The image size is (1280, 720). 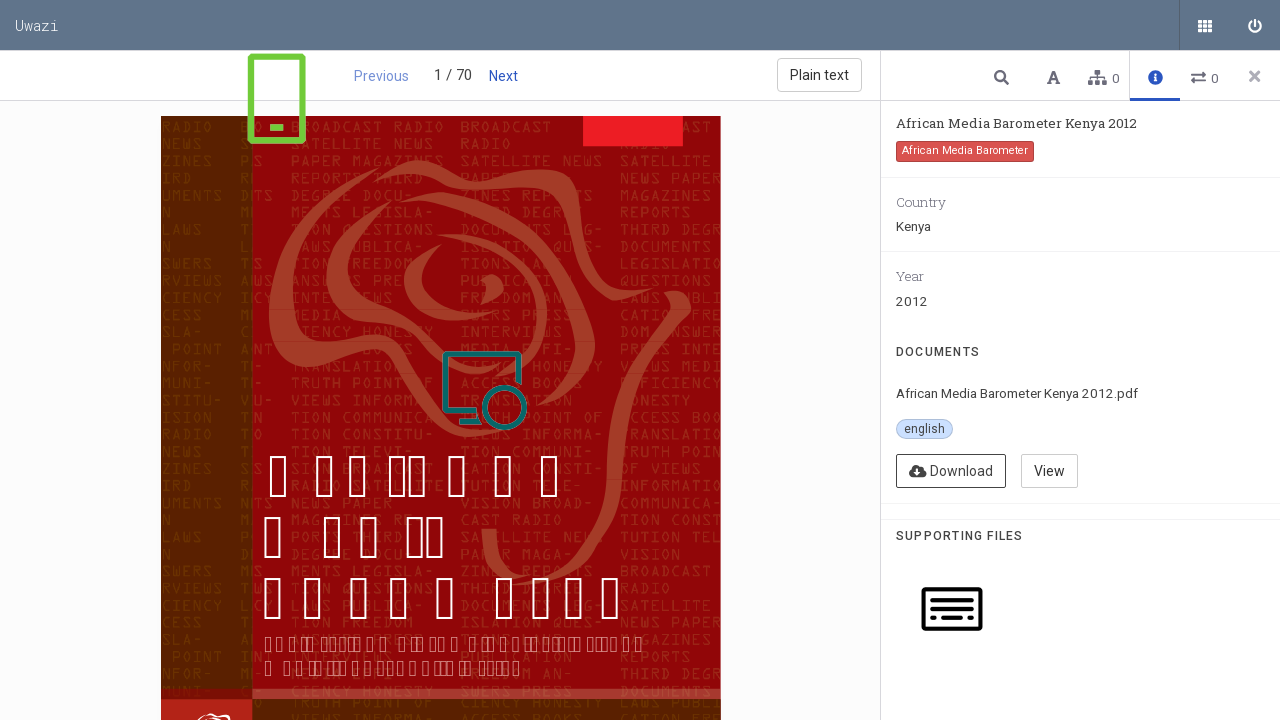 What do you see at coordinates (952, 609) in the screenshot?
I see `open on-screen keyboard` at bounding box center [952, 609].